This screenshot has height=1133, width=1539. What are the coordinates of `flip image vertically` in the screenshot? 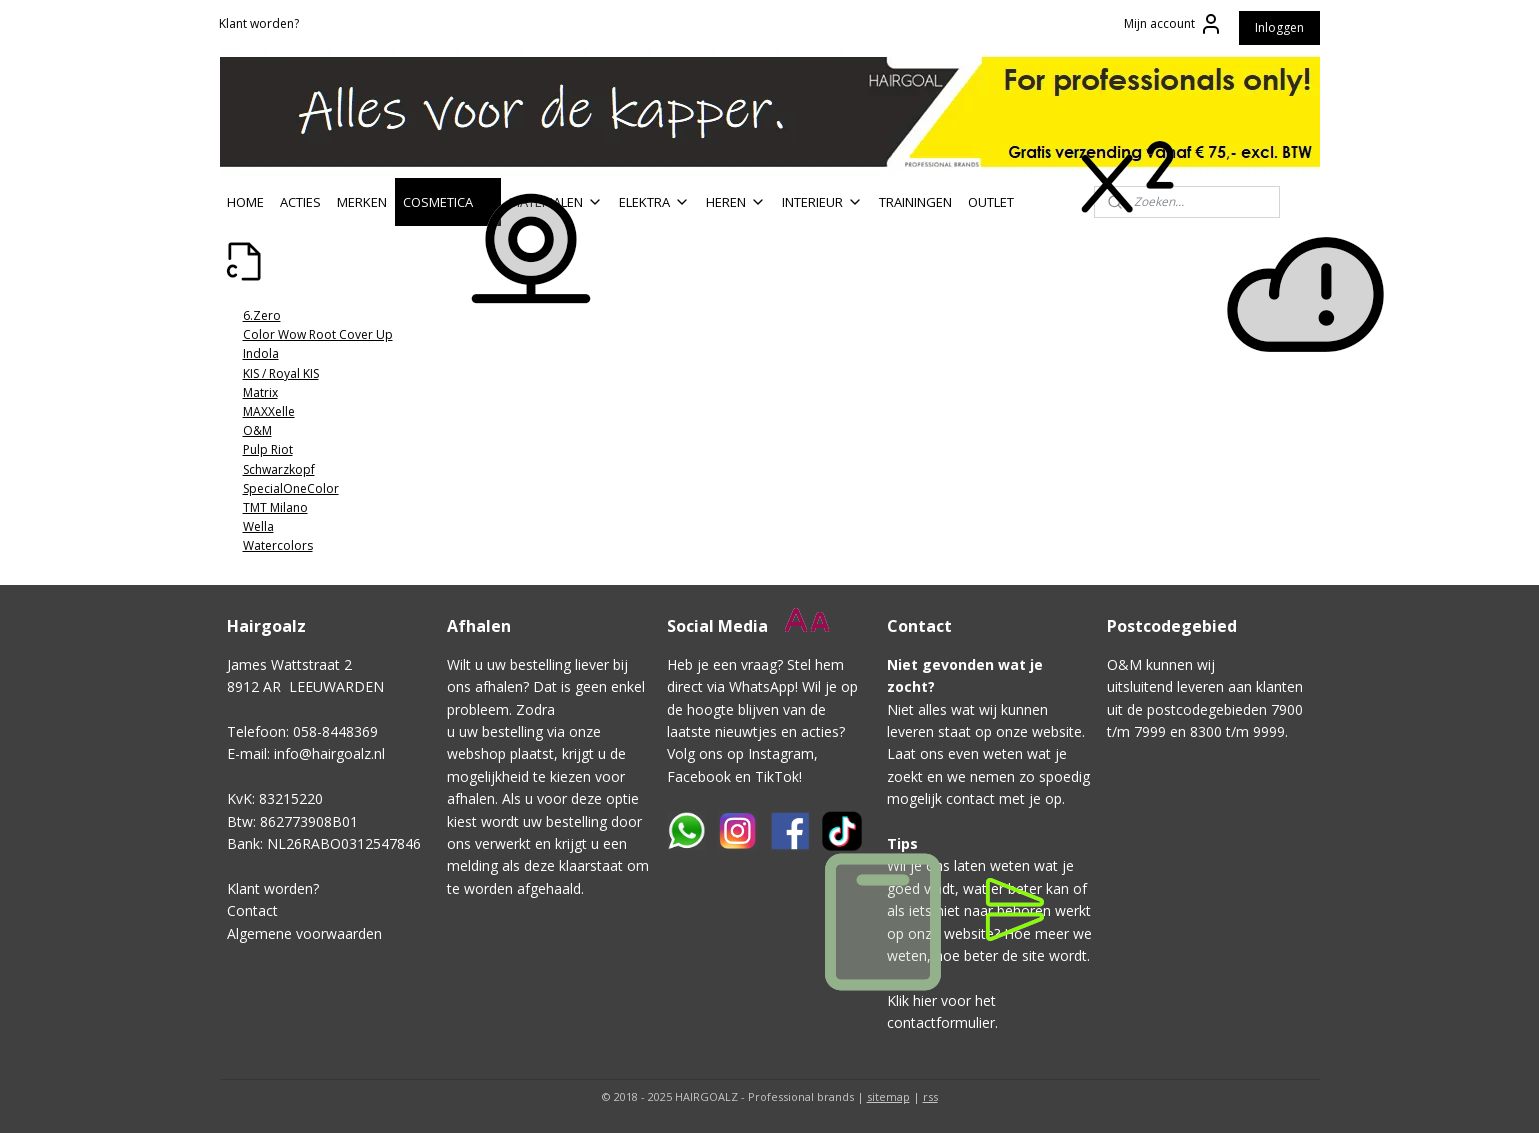 It's located at (1012, 909).